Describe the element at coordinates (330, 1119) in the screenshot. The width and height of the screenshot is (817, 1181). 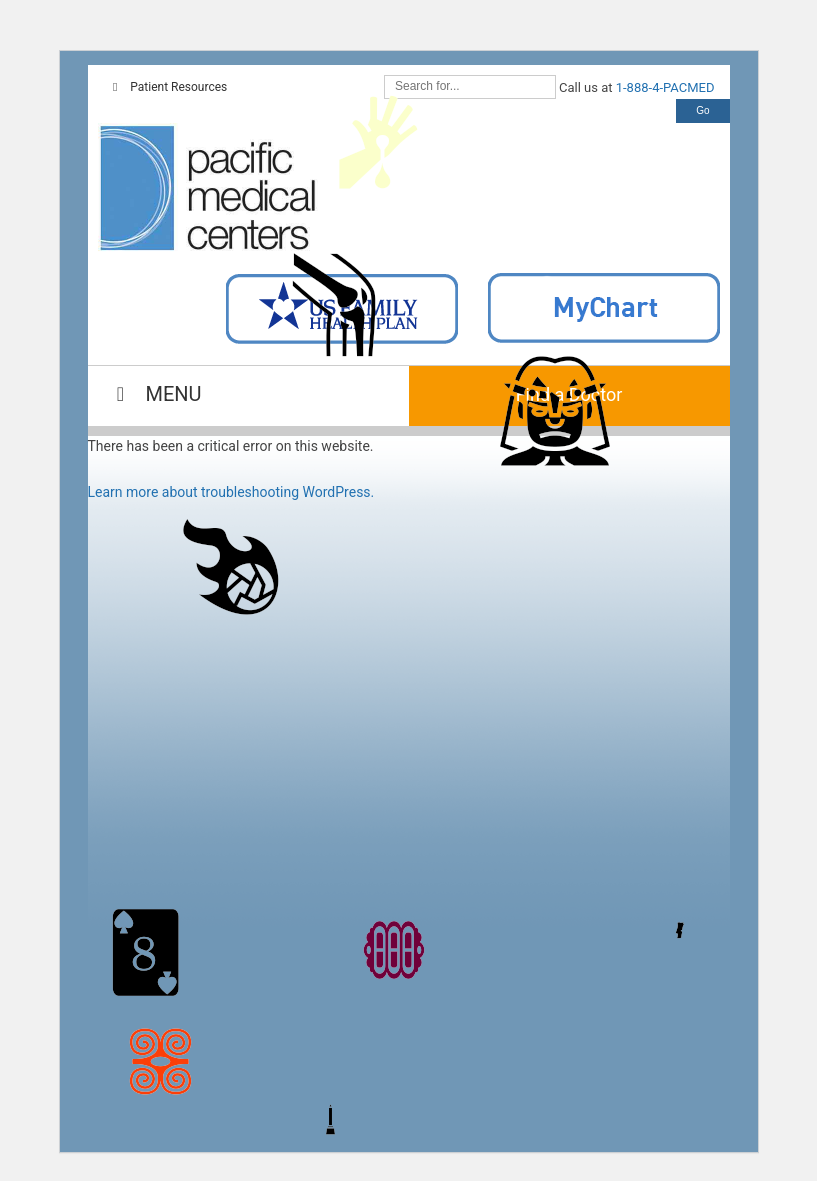
I see `indicates a monument or landmark location` at that location.